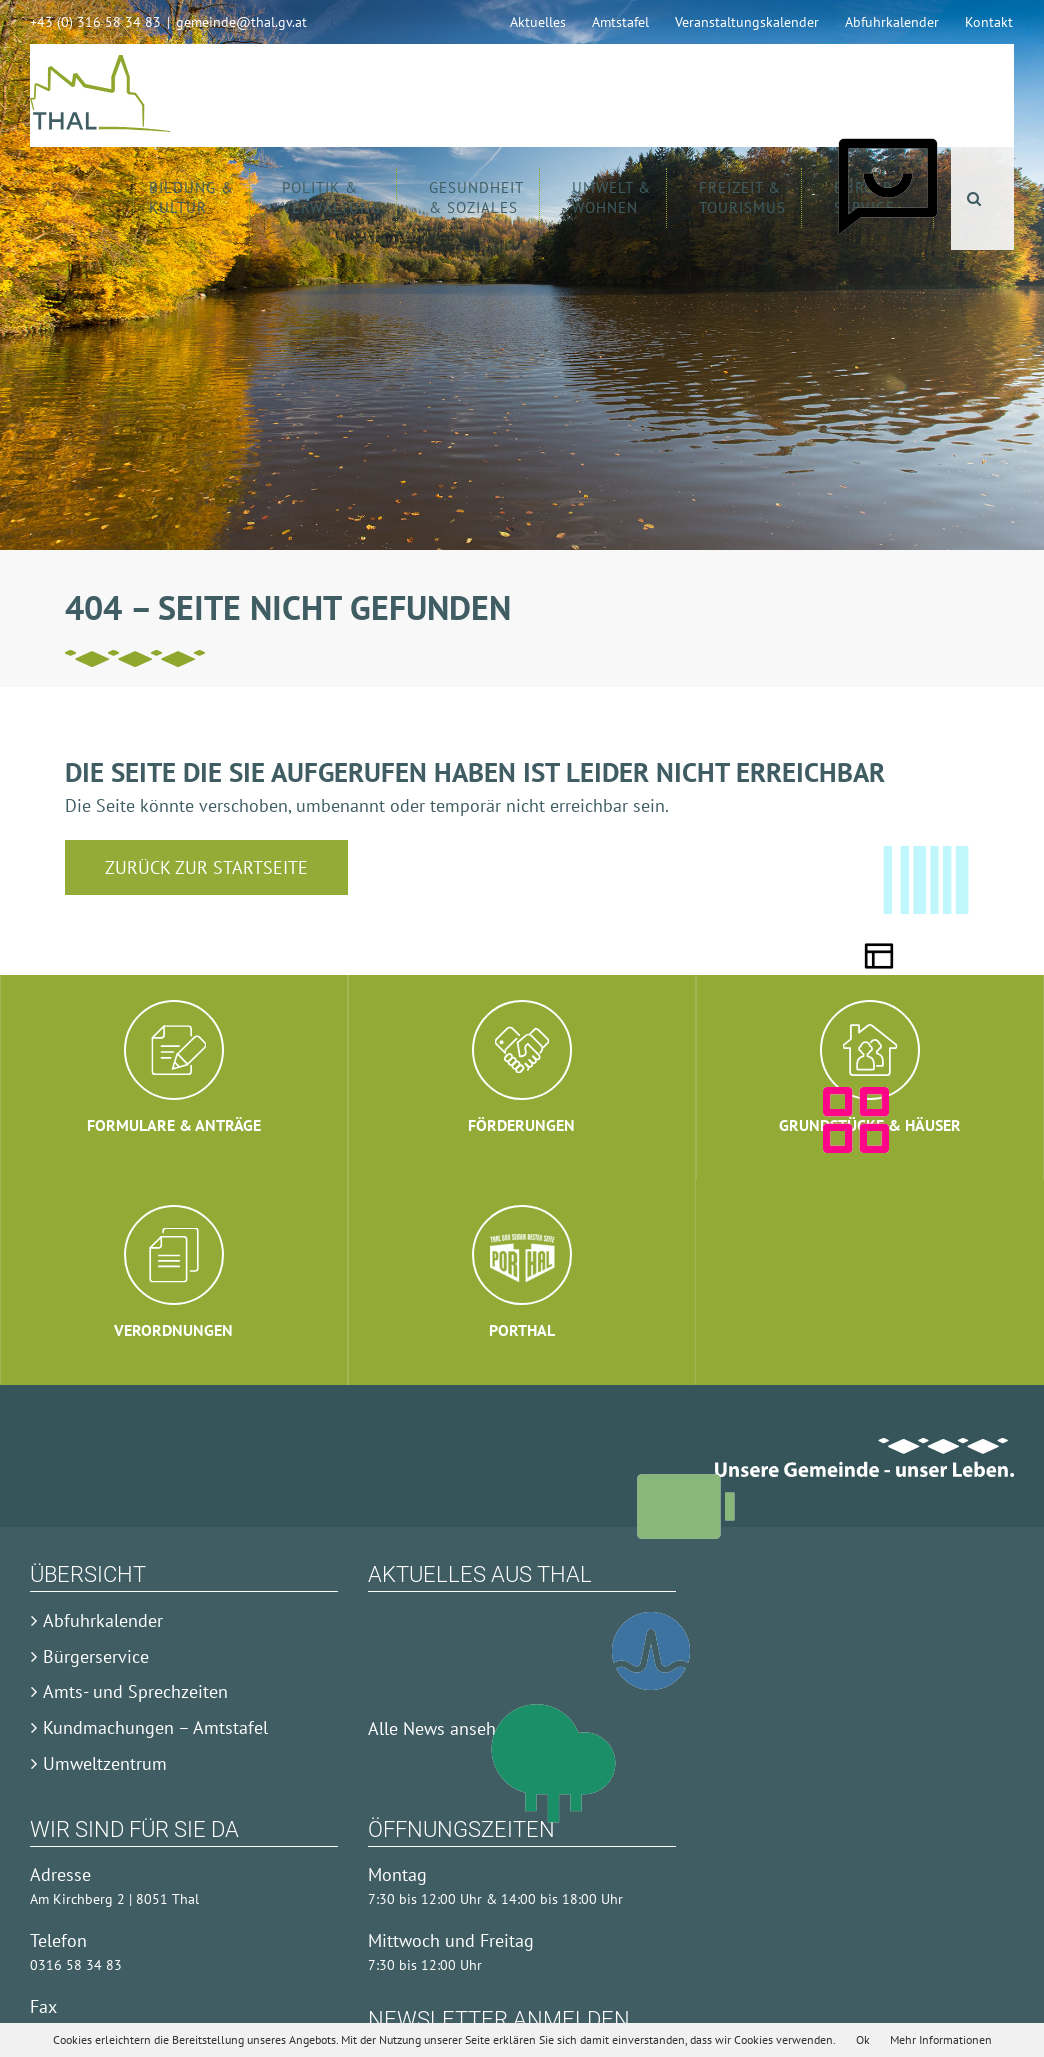 This screenshot has width=1044, height=2057. What do you see at coordinates (553, 1760) in the screenshot?
I see `indicates heavy rain or showers in weather forecast` at bounding box center [553, 1760].